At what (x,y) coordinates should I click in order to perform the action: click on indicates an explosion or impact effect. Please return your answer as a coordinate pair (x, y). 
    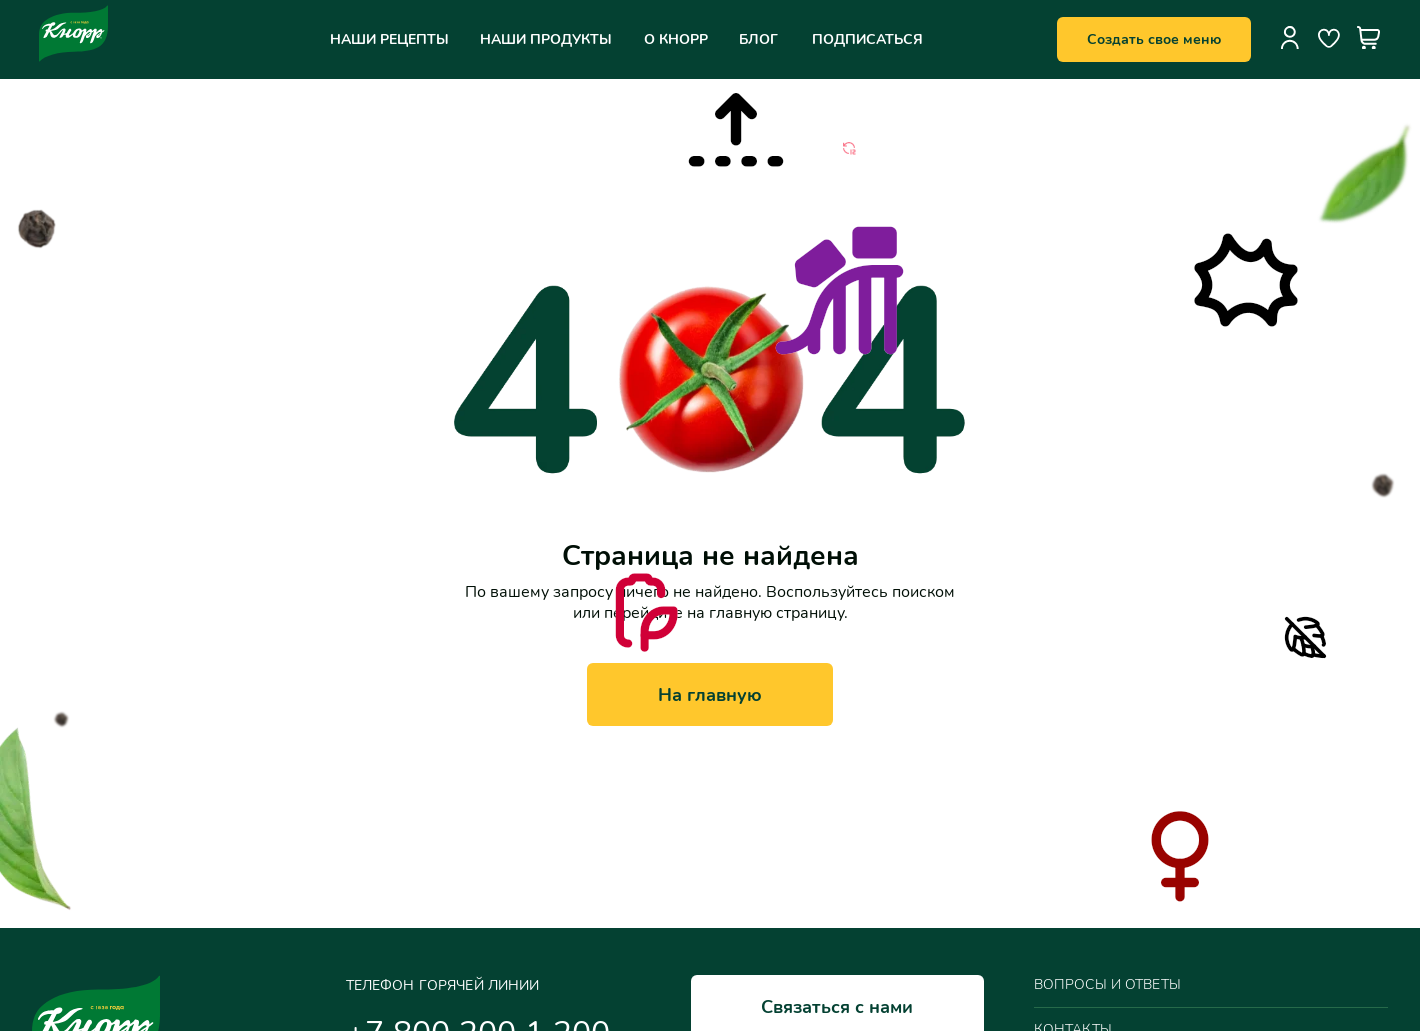
    Looking at the image, I should click on (1246, 280).